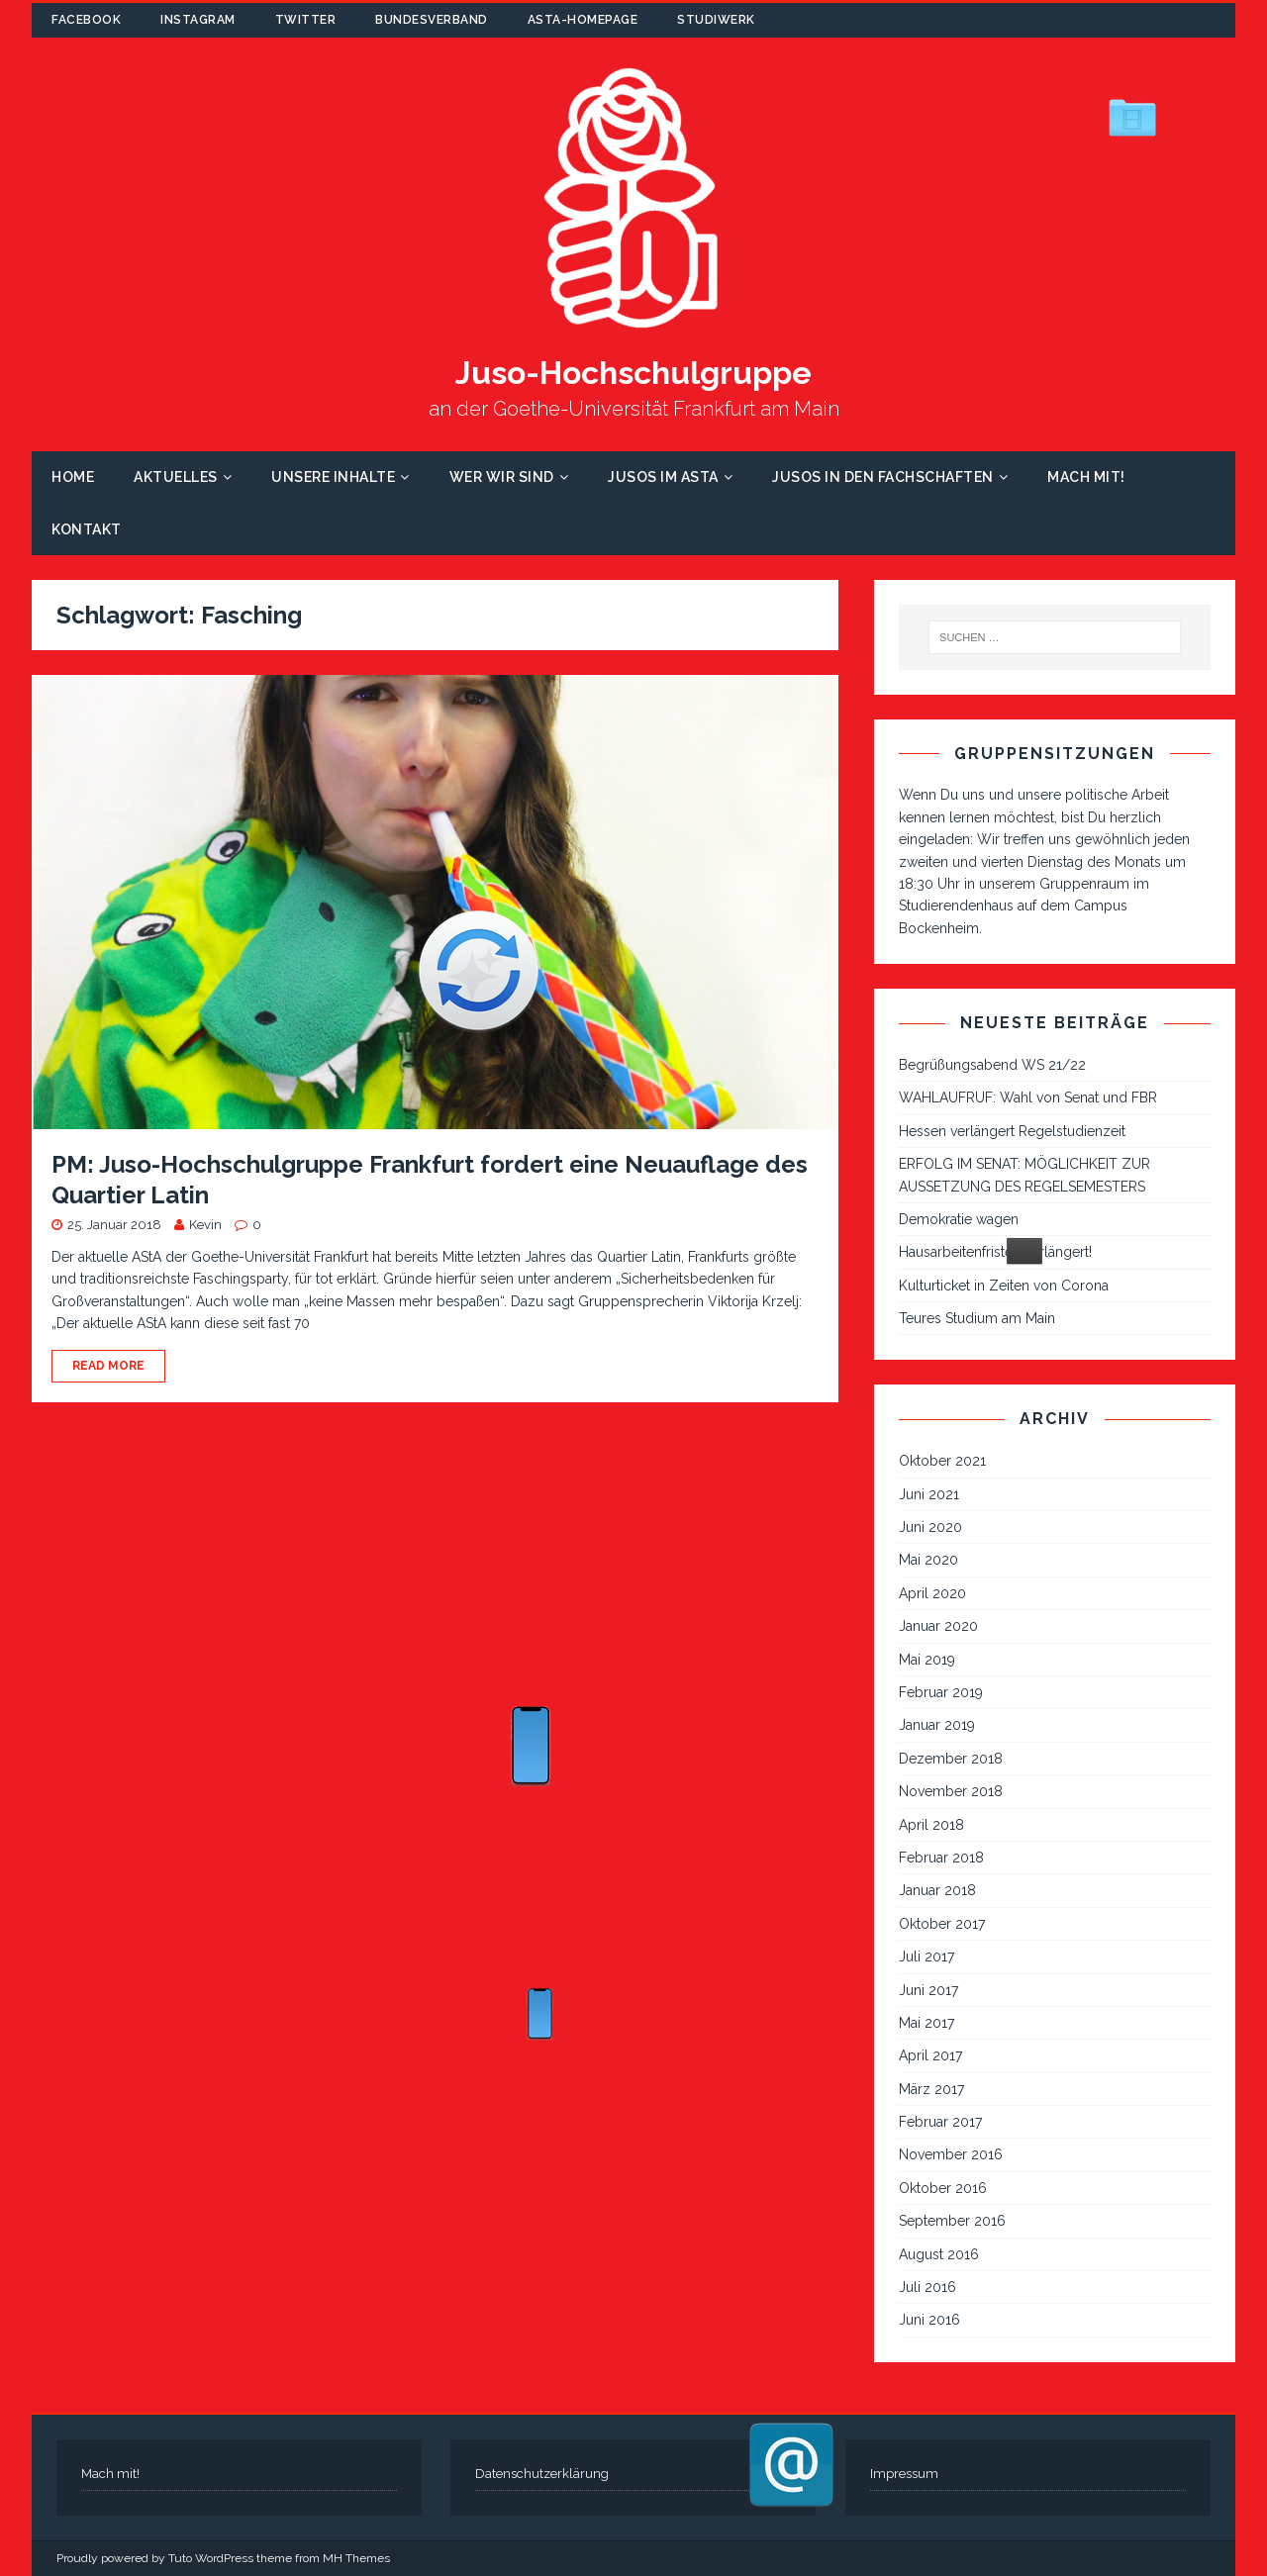 The image size is (1267, 2576). Describe the element at coordinates (478, 970) in the screenshot. I see `check for application updates` at that location.